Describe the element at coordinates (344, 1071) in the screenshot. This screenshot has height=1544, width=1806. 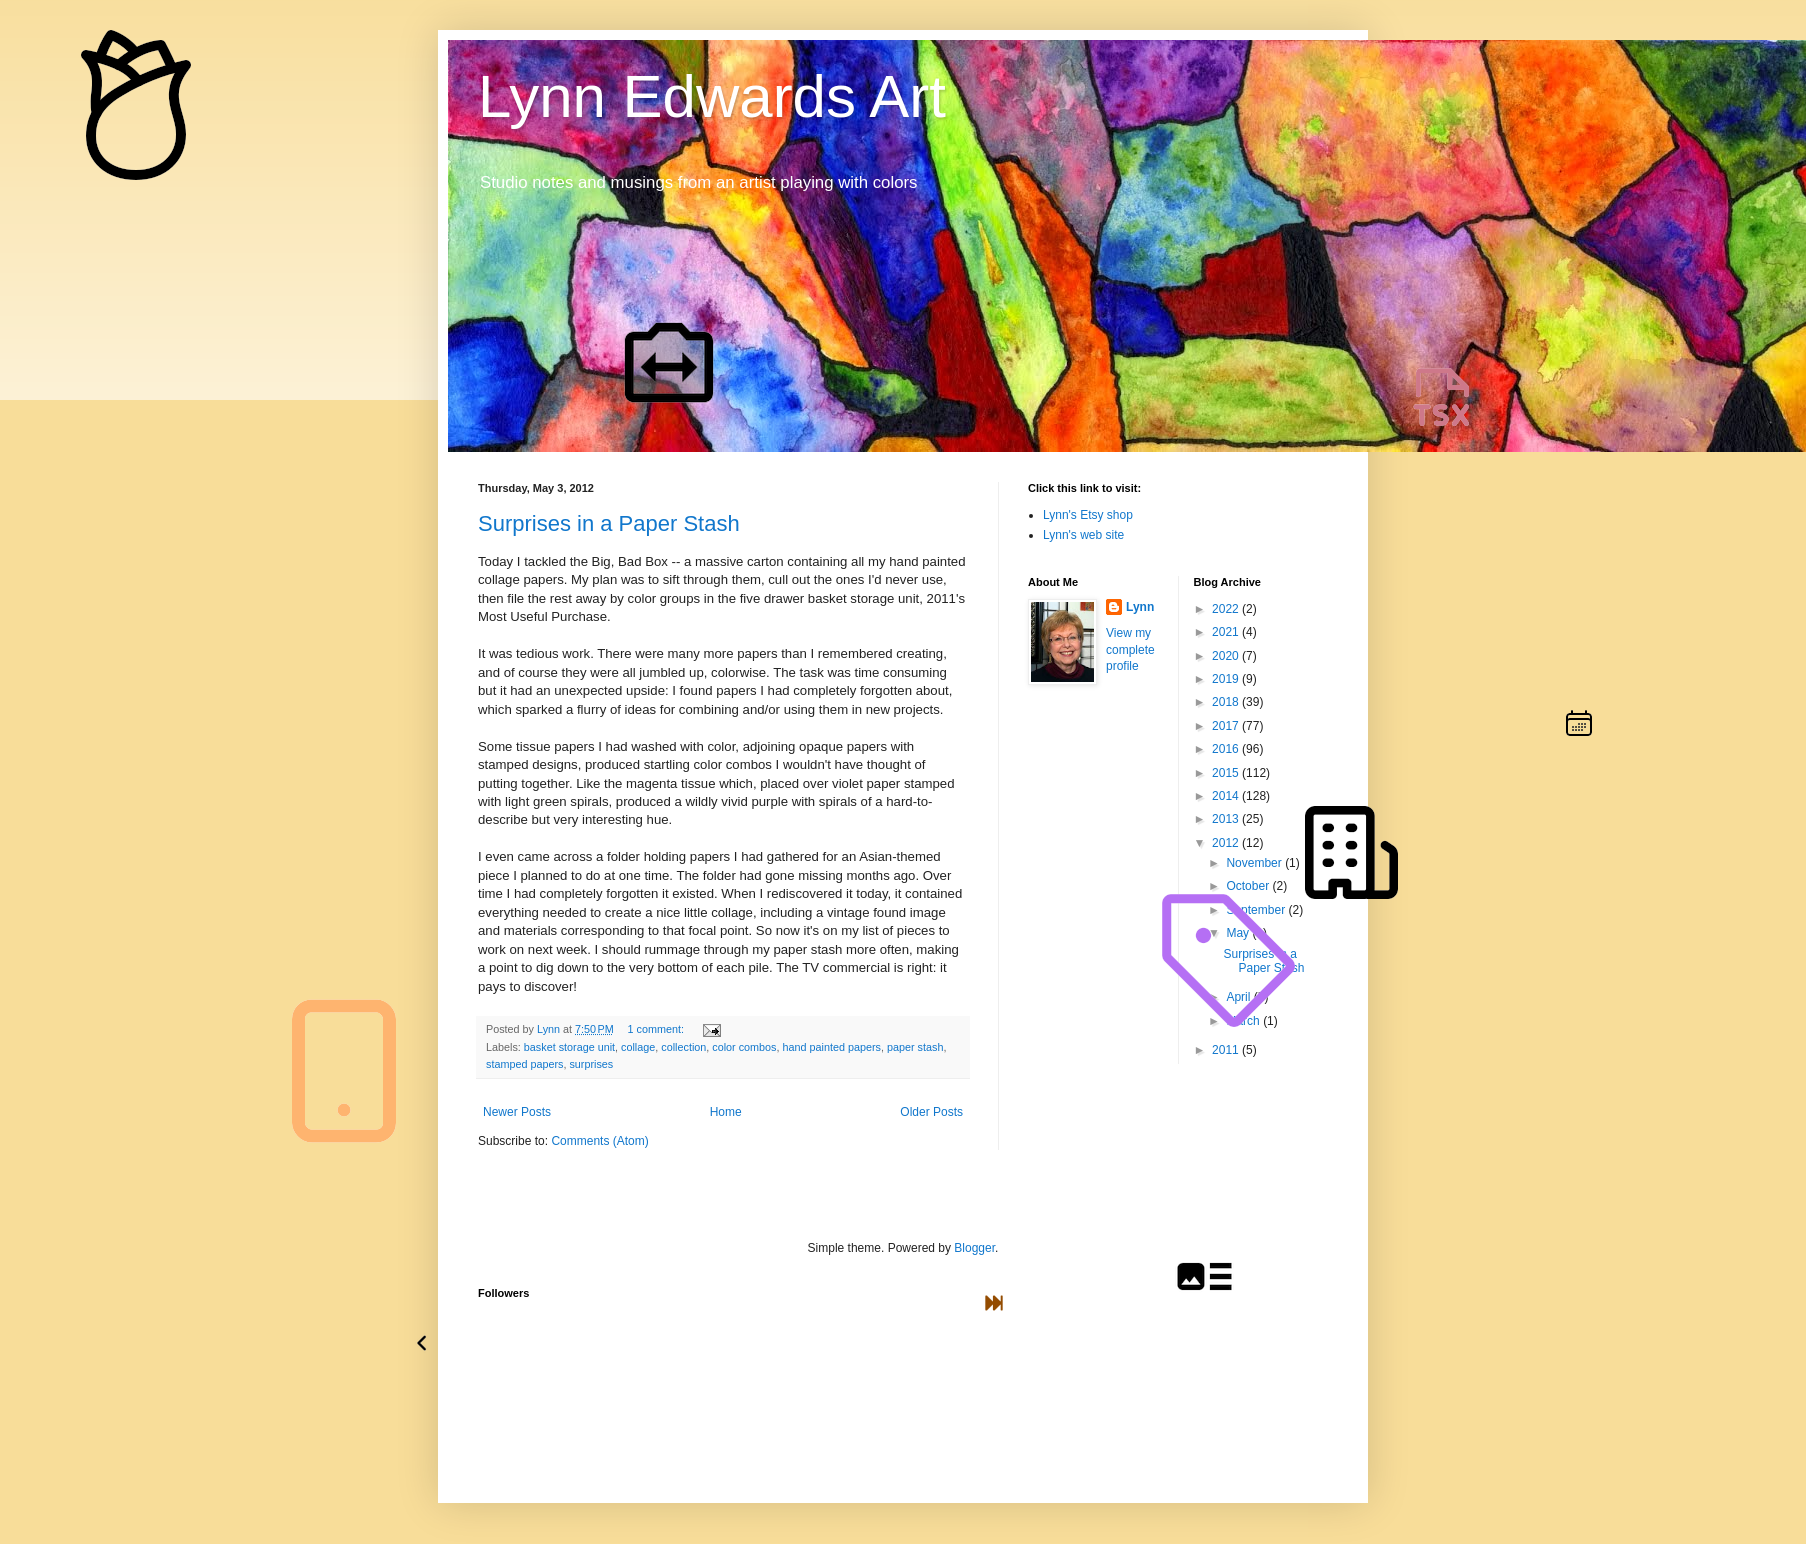
I see `access mobile device settings` at that location.